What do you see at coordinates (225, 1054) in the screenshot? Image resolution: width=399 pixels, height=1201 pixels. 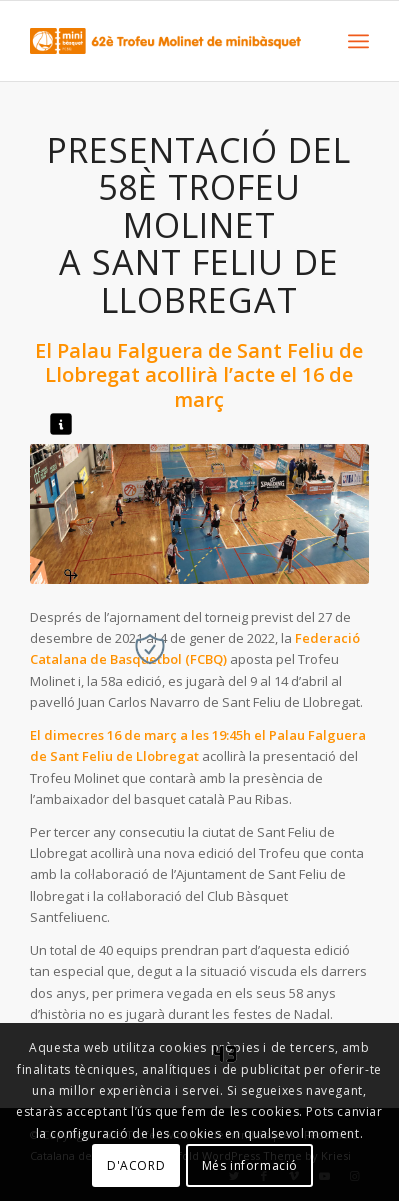 I see `indicates item number 43 in a list or sequence` at bounding box center [225, 1054].